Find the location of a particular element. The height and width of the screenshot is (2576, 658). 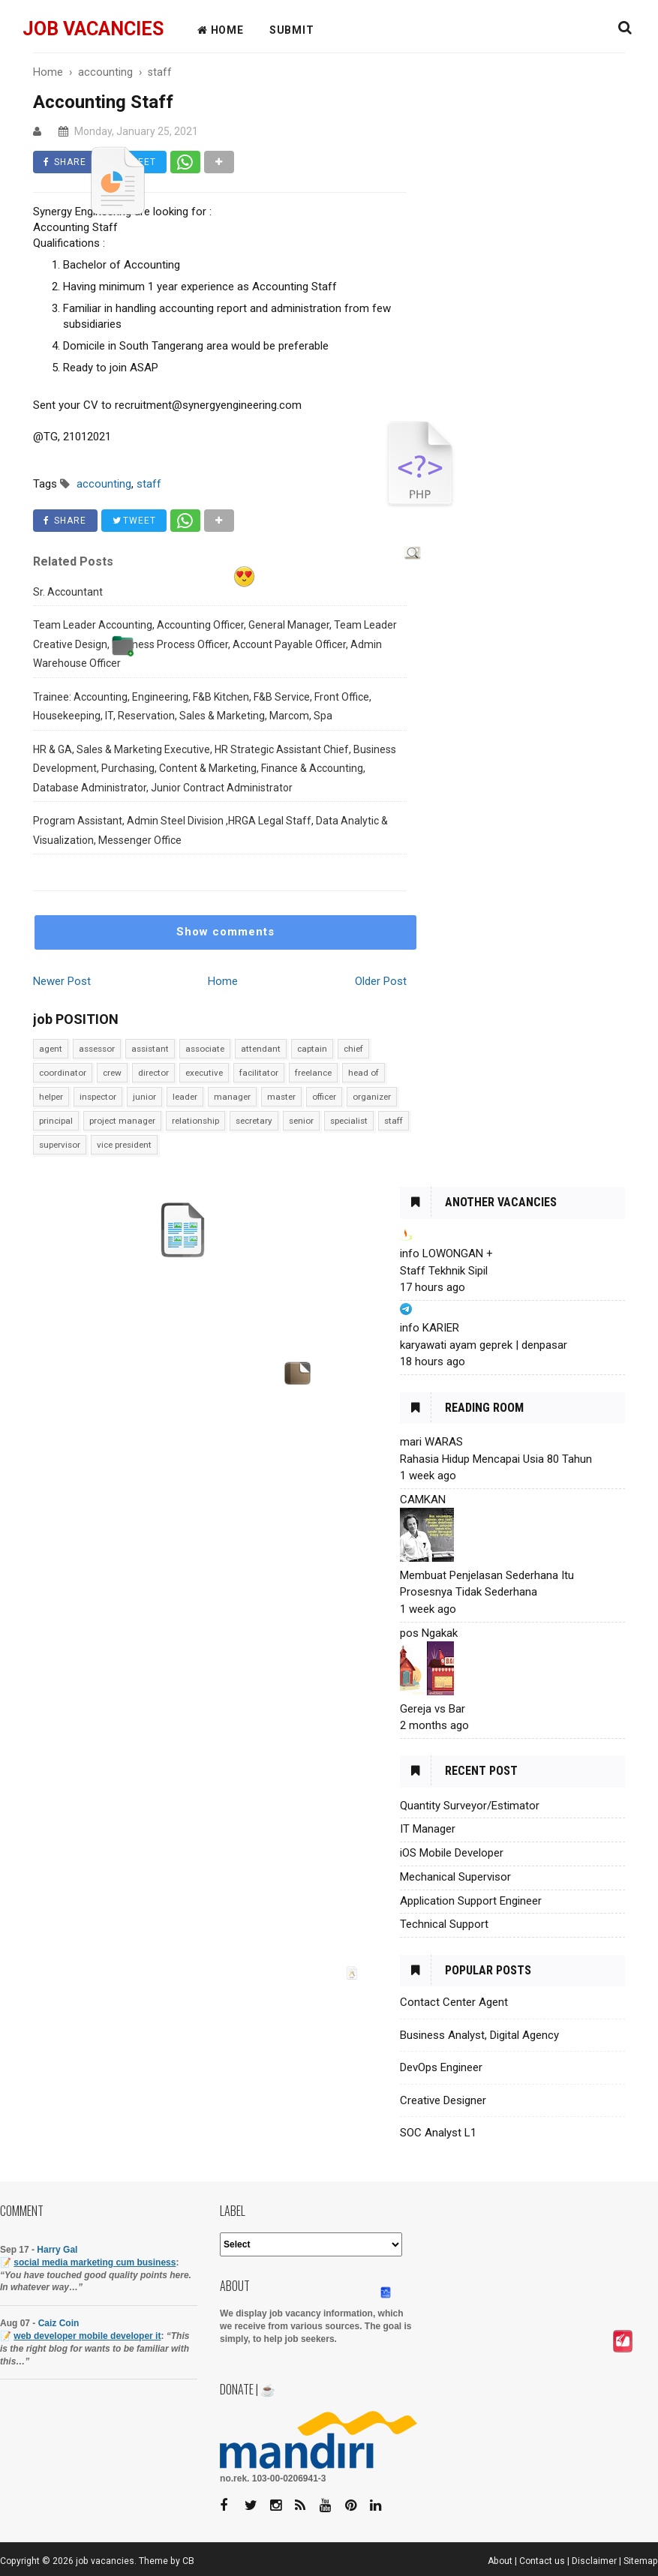

a virtualbox virtual machine disk file is located at coordinates (386, 2292).